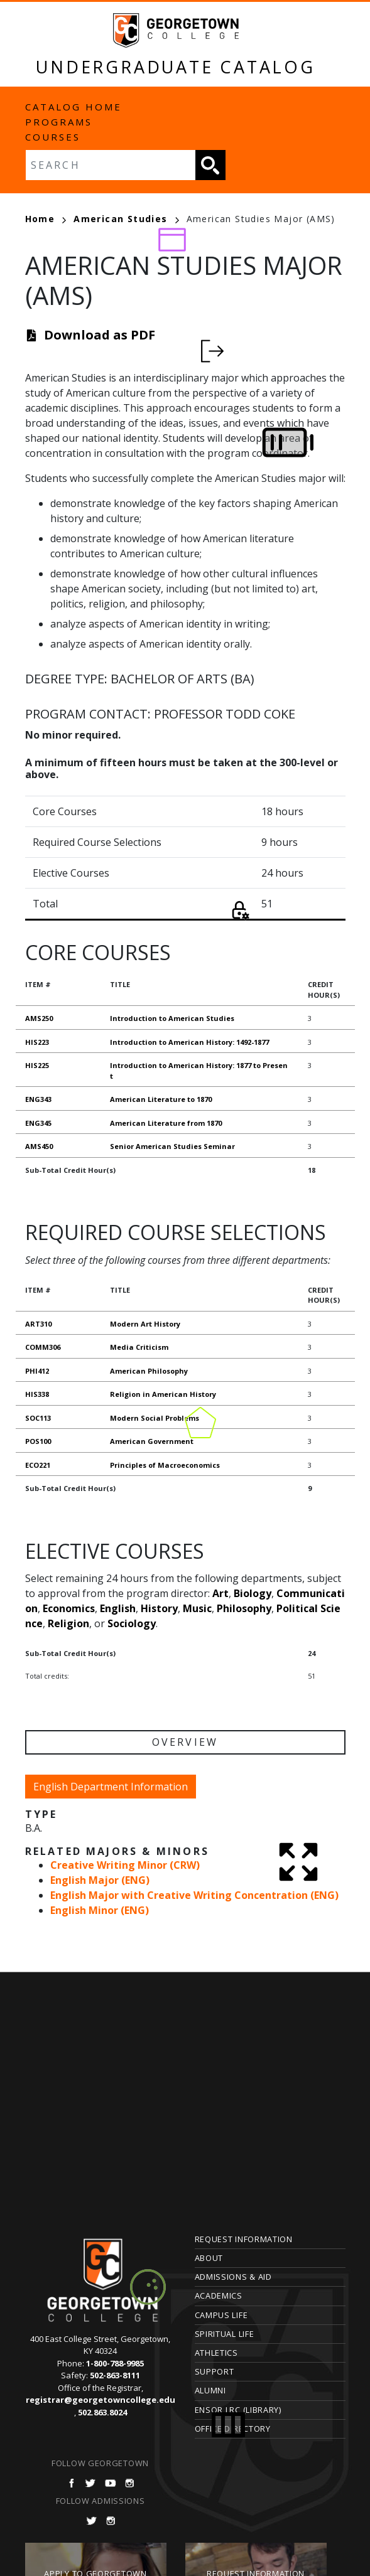  What do you see at coordinates (211, 351) in the screenshot?
I see `sign out of your account` at bounding box center [211, 351].